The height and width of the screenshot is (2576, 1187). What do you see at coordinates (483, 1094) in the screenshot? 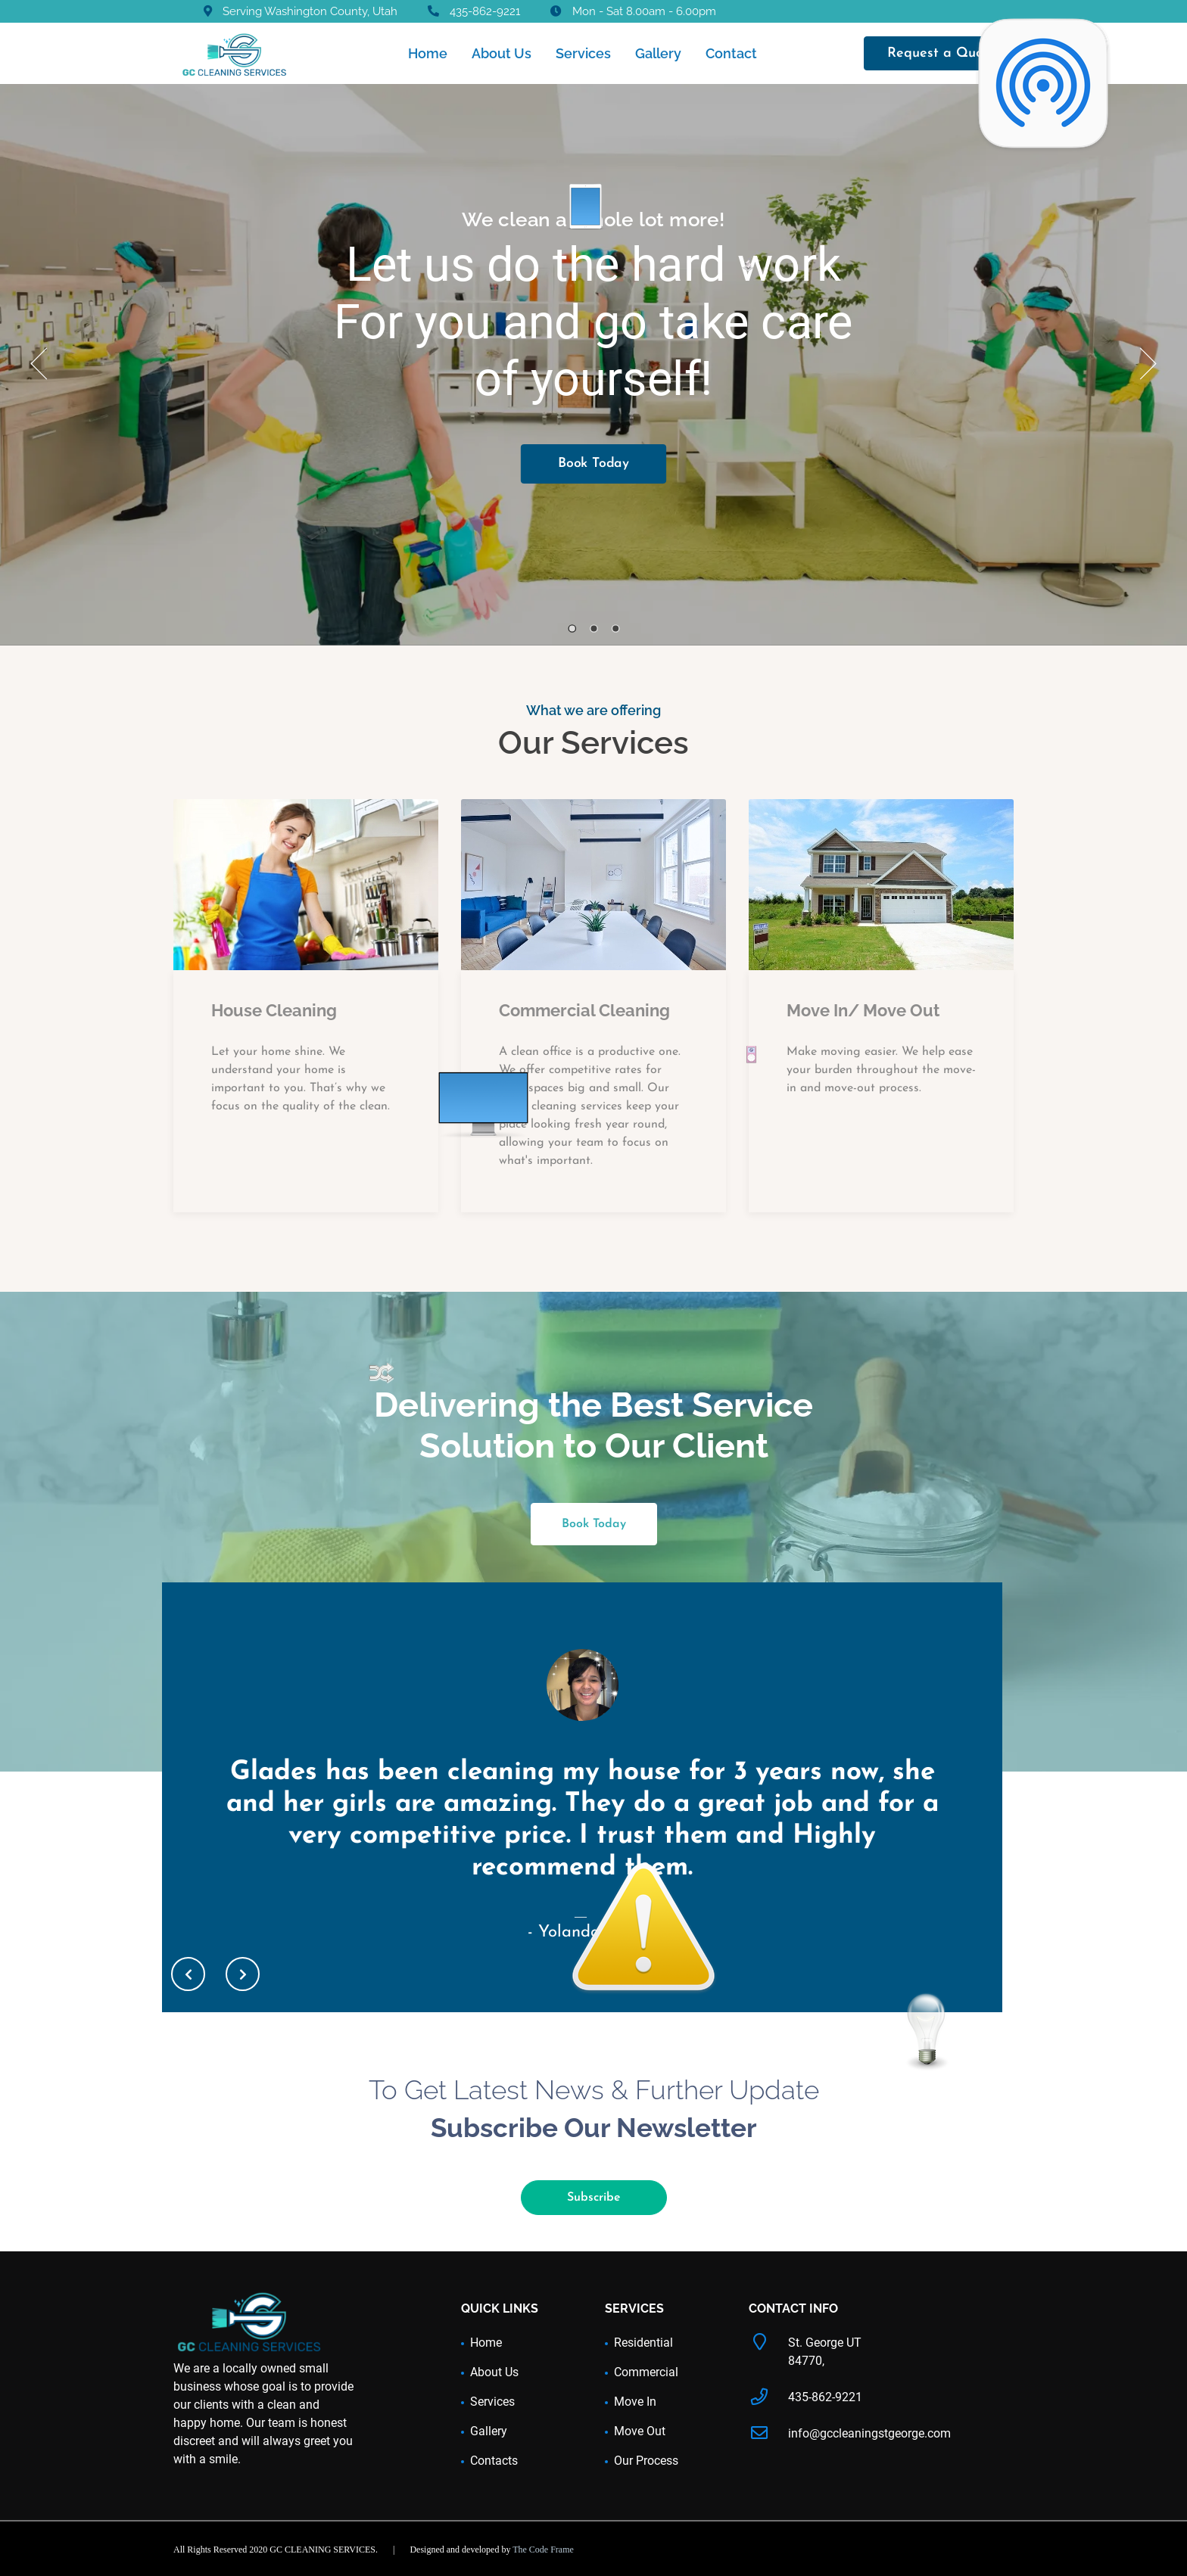
I see `apple pro display xdr monitor` at bounding box center [483, 1094].